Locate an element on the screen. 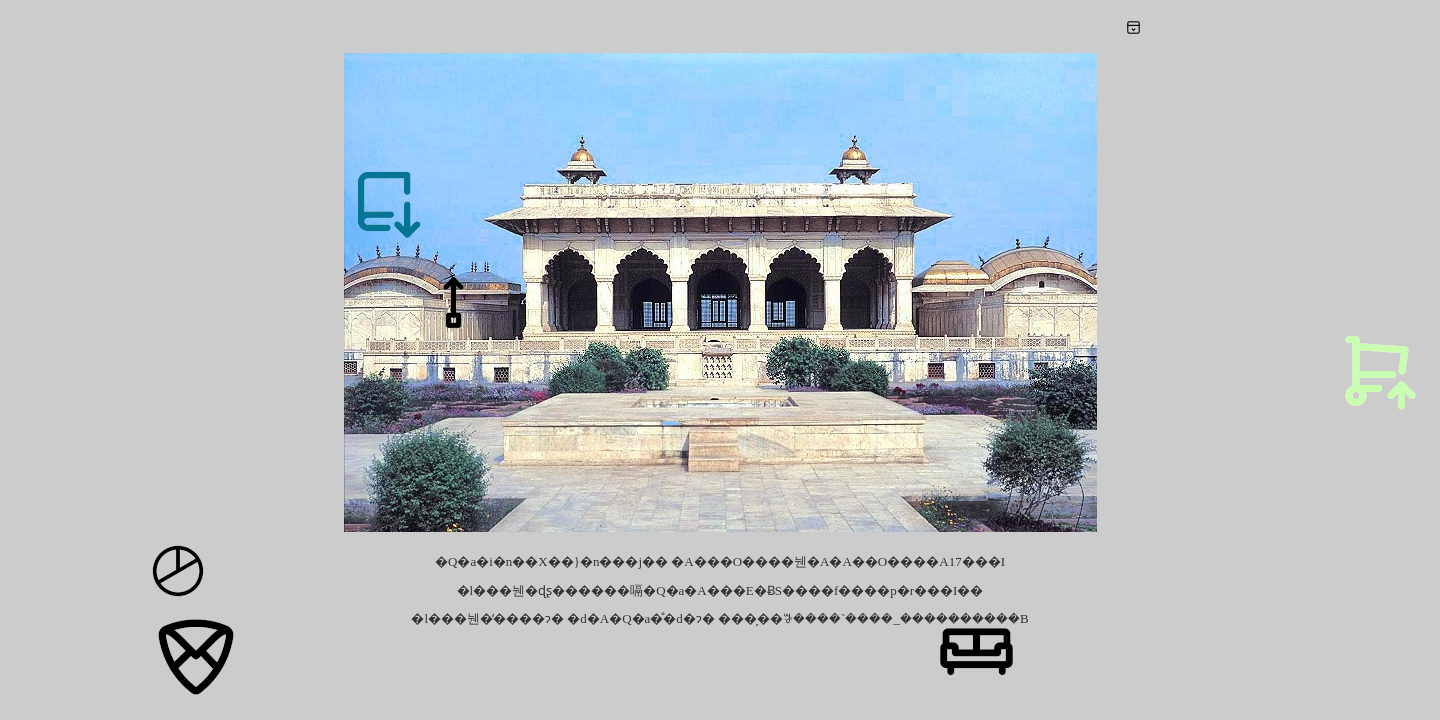 This screenshot has width=1440, height=720. upload items to your cart is located at coordinates (1377, 371).